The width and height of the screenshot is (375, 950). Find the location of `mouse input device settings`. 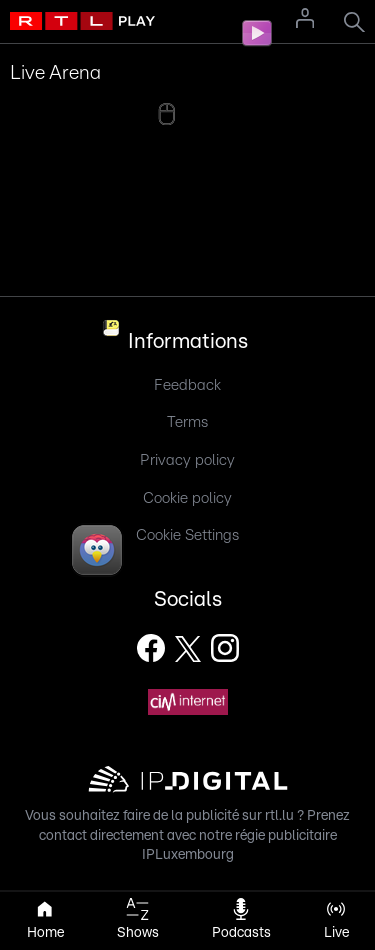

mouse input device settings is located at coordinates (167, 113).